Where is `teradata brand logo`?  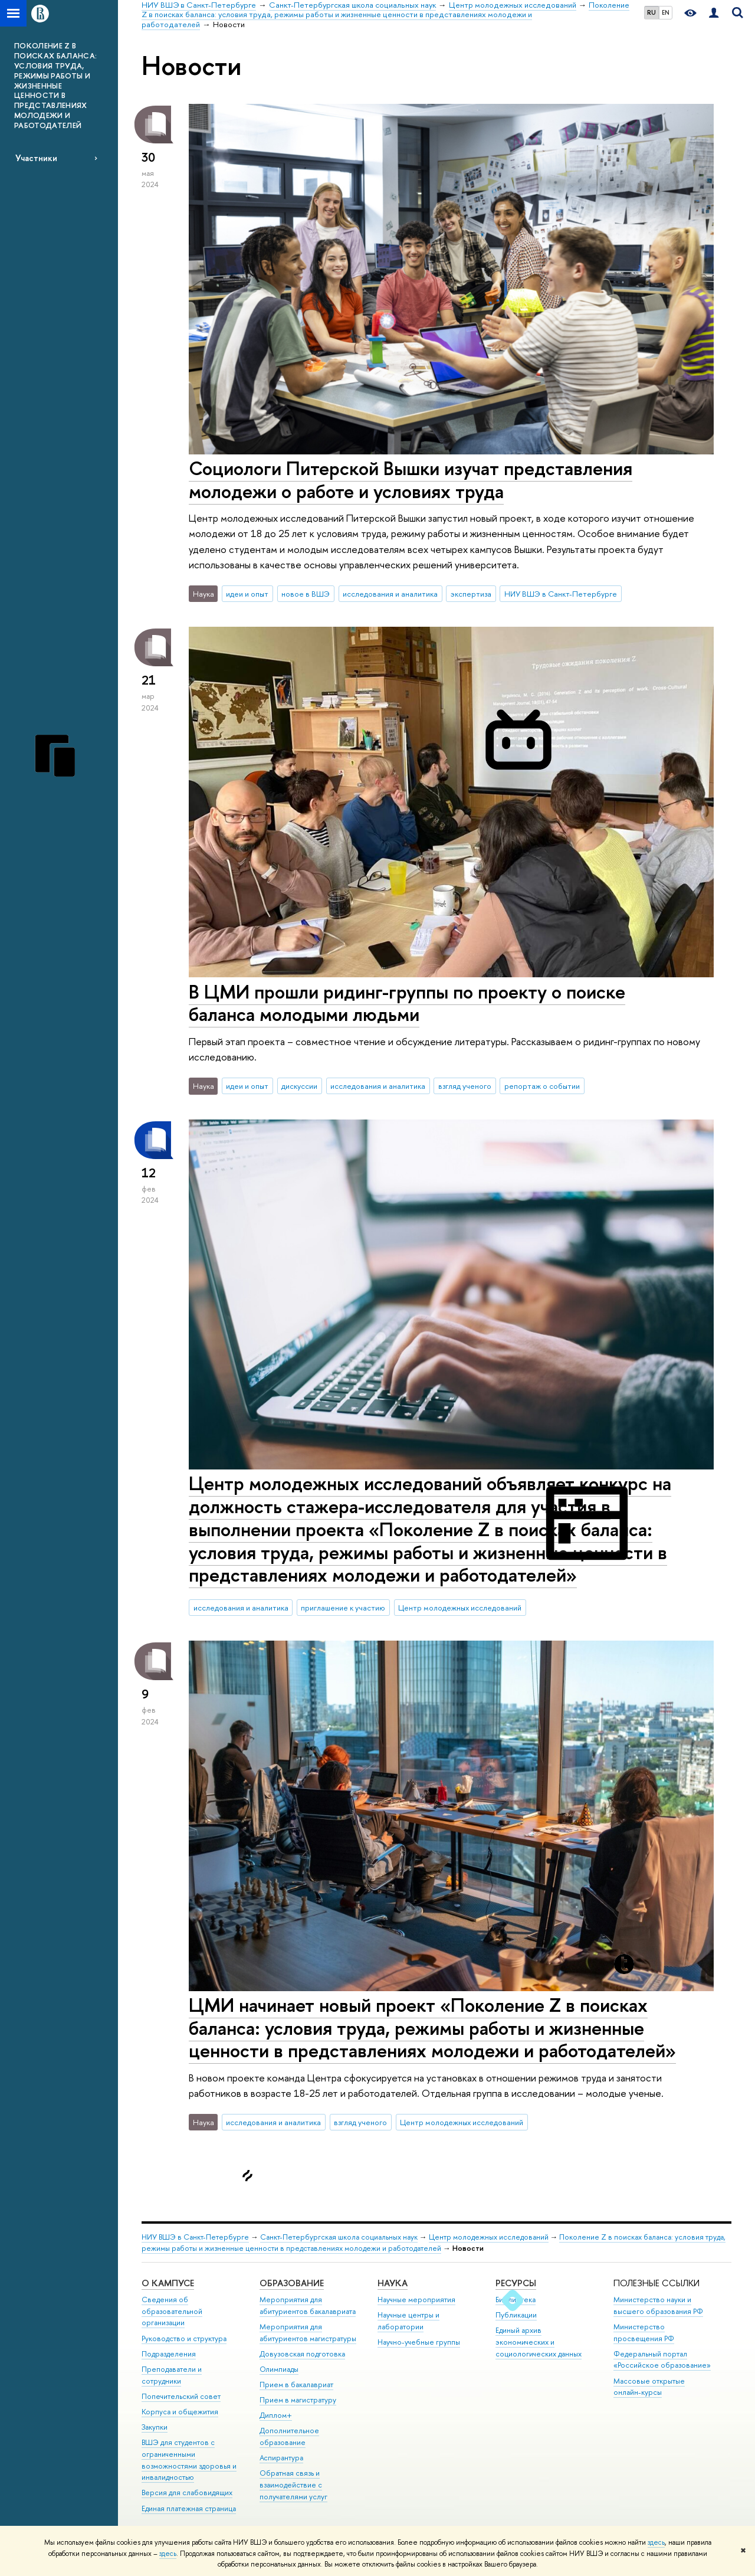 teradata brand logo is located at coordinates (624, 1964).